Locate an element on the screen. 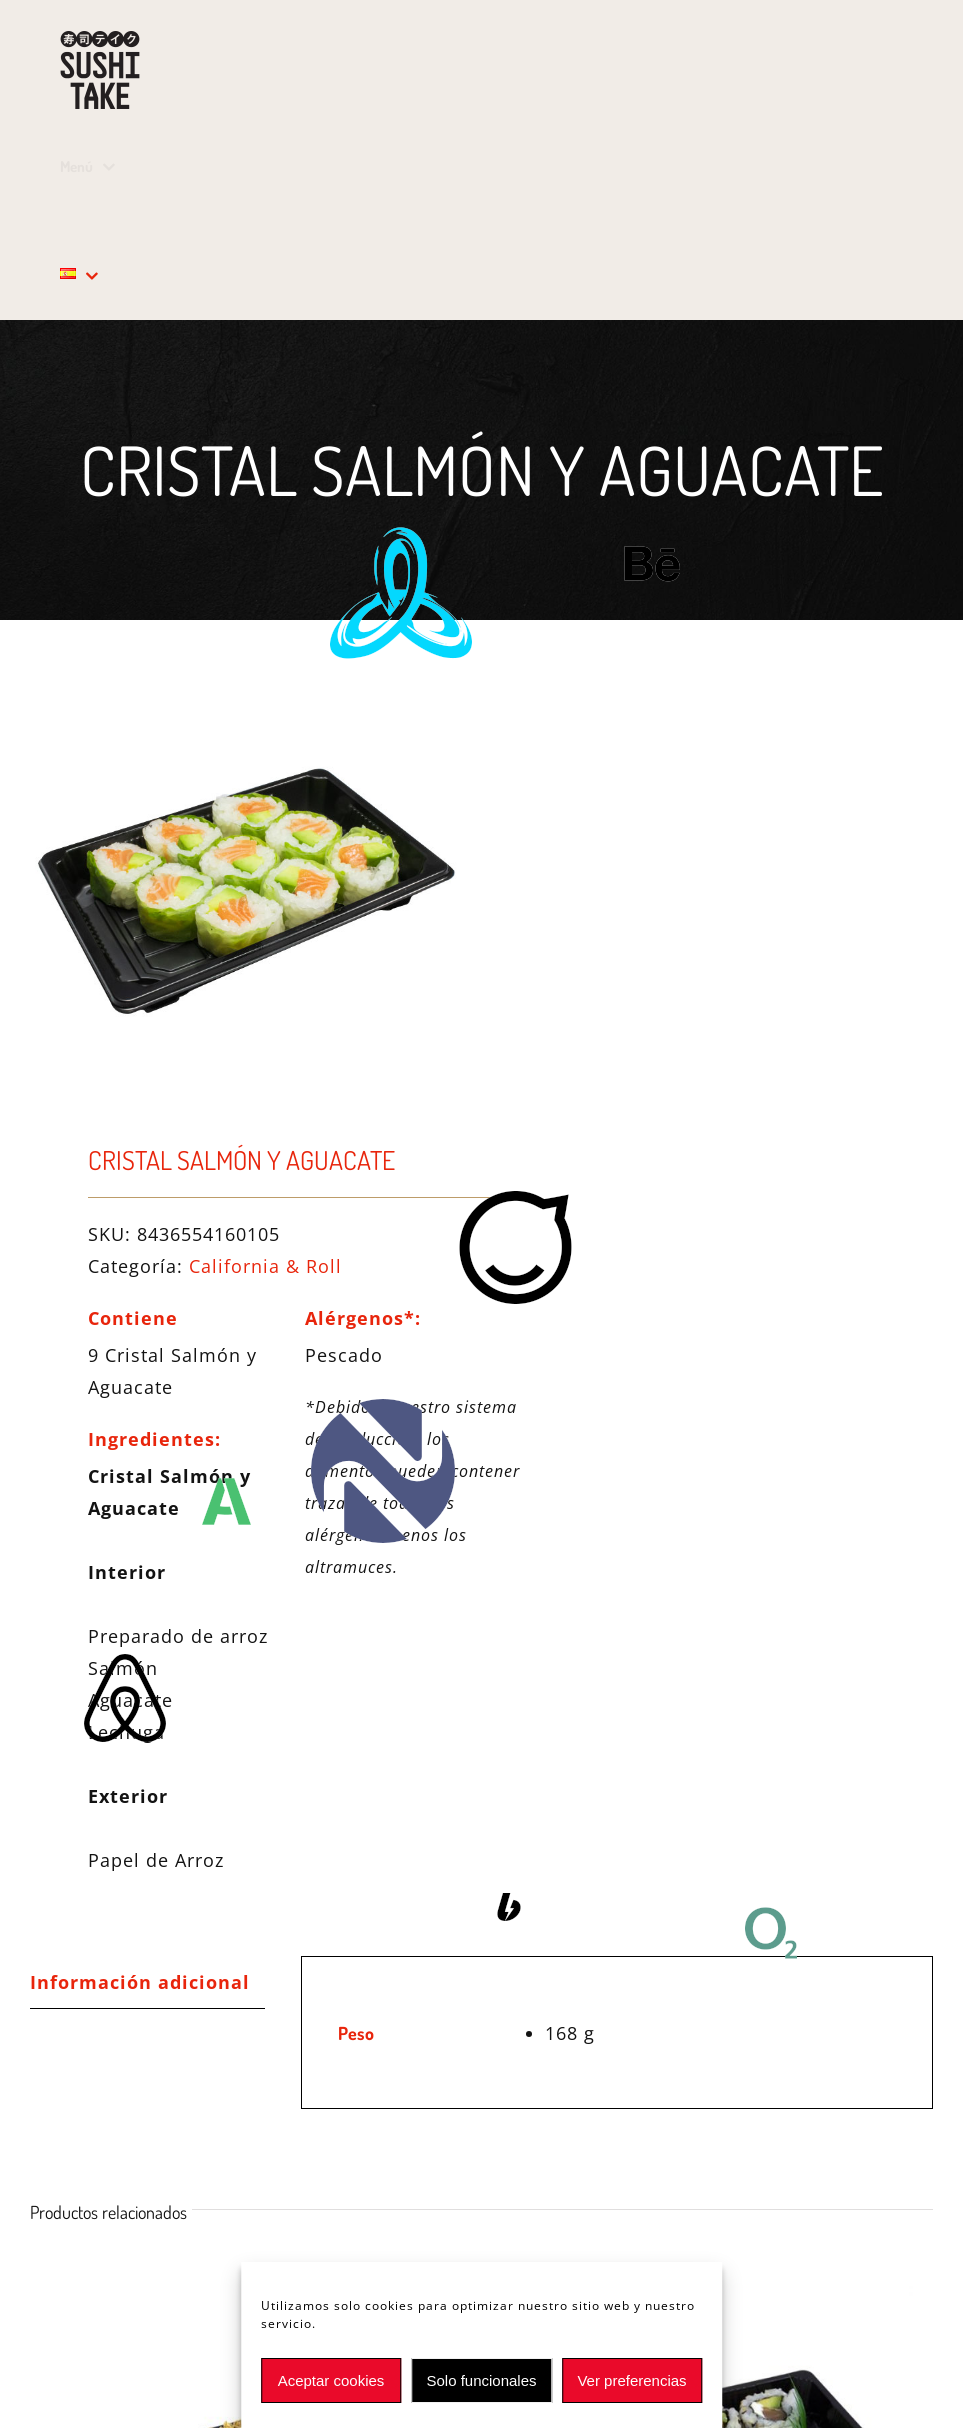 This screenshot has height=2428, width=963. open boosty creator platform is located at coordinates (509, 1907).